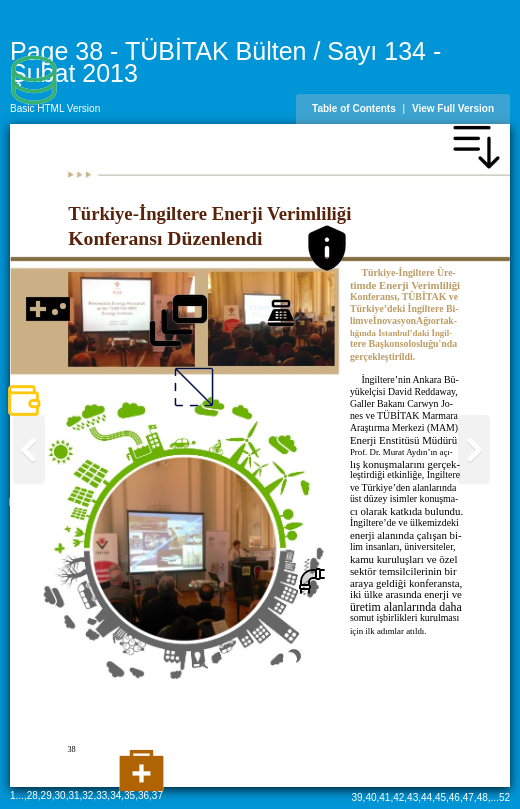  I want to click on view privacy policy or settings, so click(327, 248).